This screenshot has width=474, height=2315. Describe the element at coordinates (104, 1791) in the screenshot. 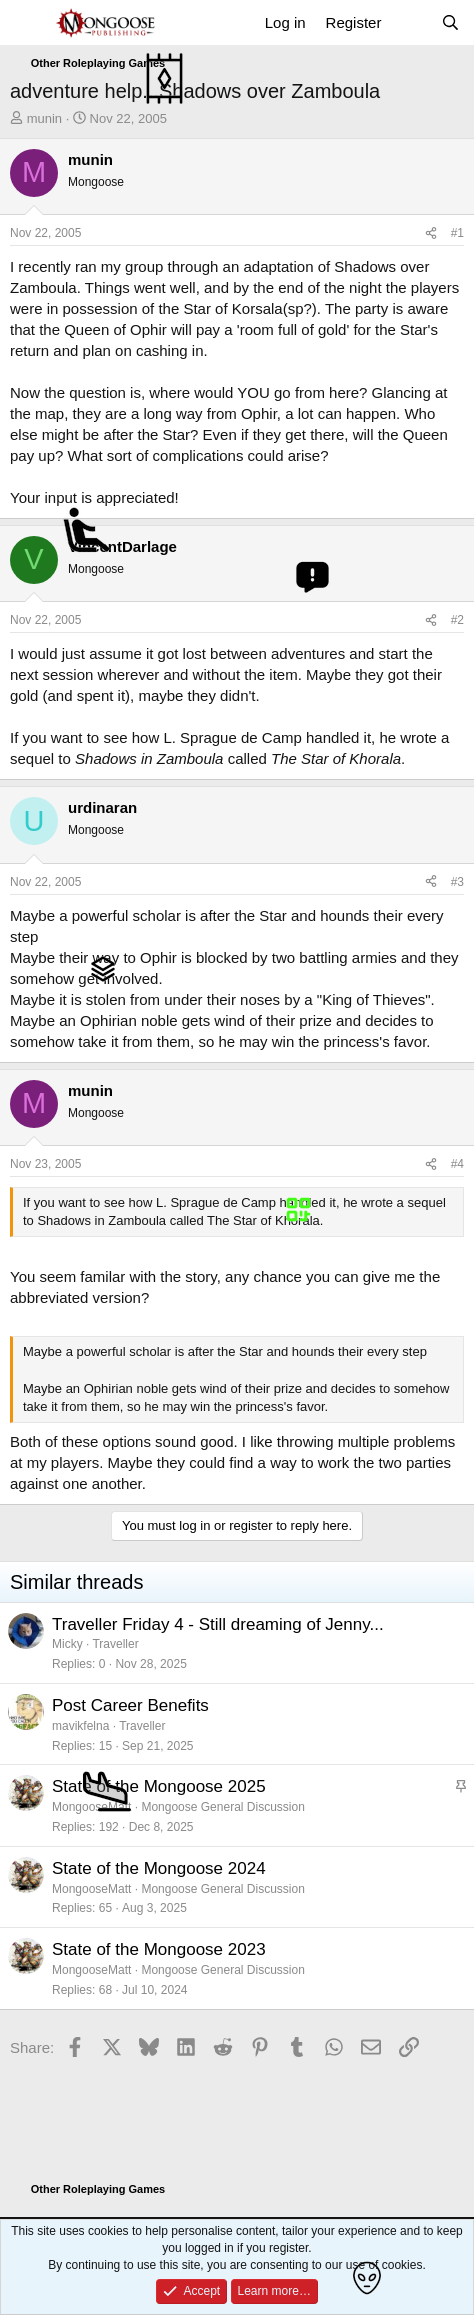

I see `indicates flight arrival status` at that location.